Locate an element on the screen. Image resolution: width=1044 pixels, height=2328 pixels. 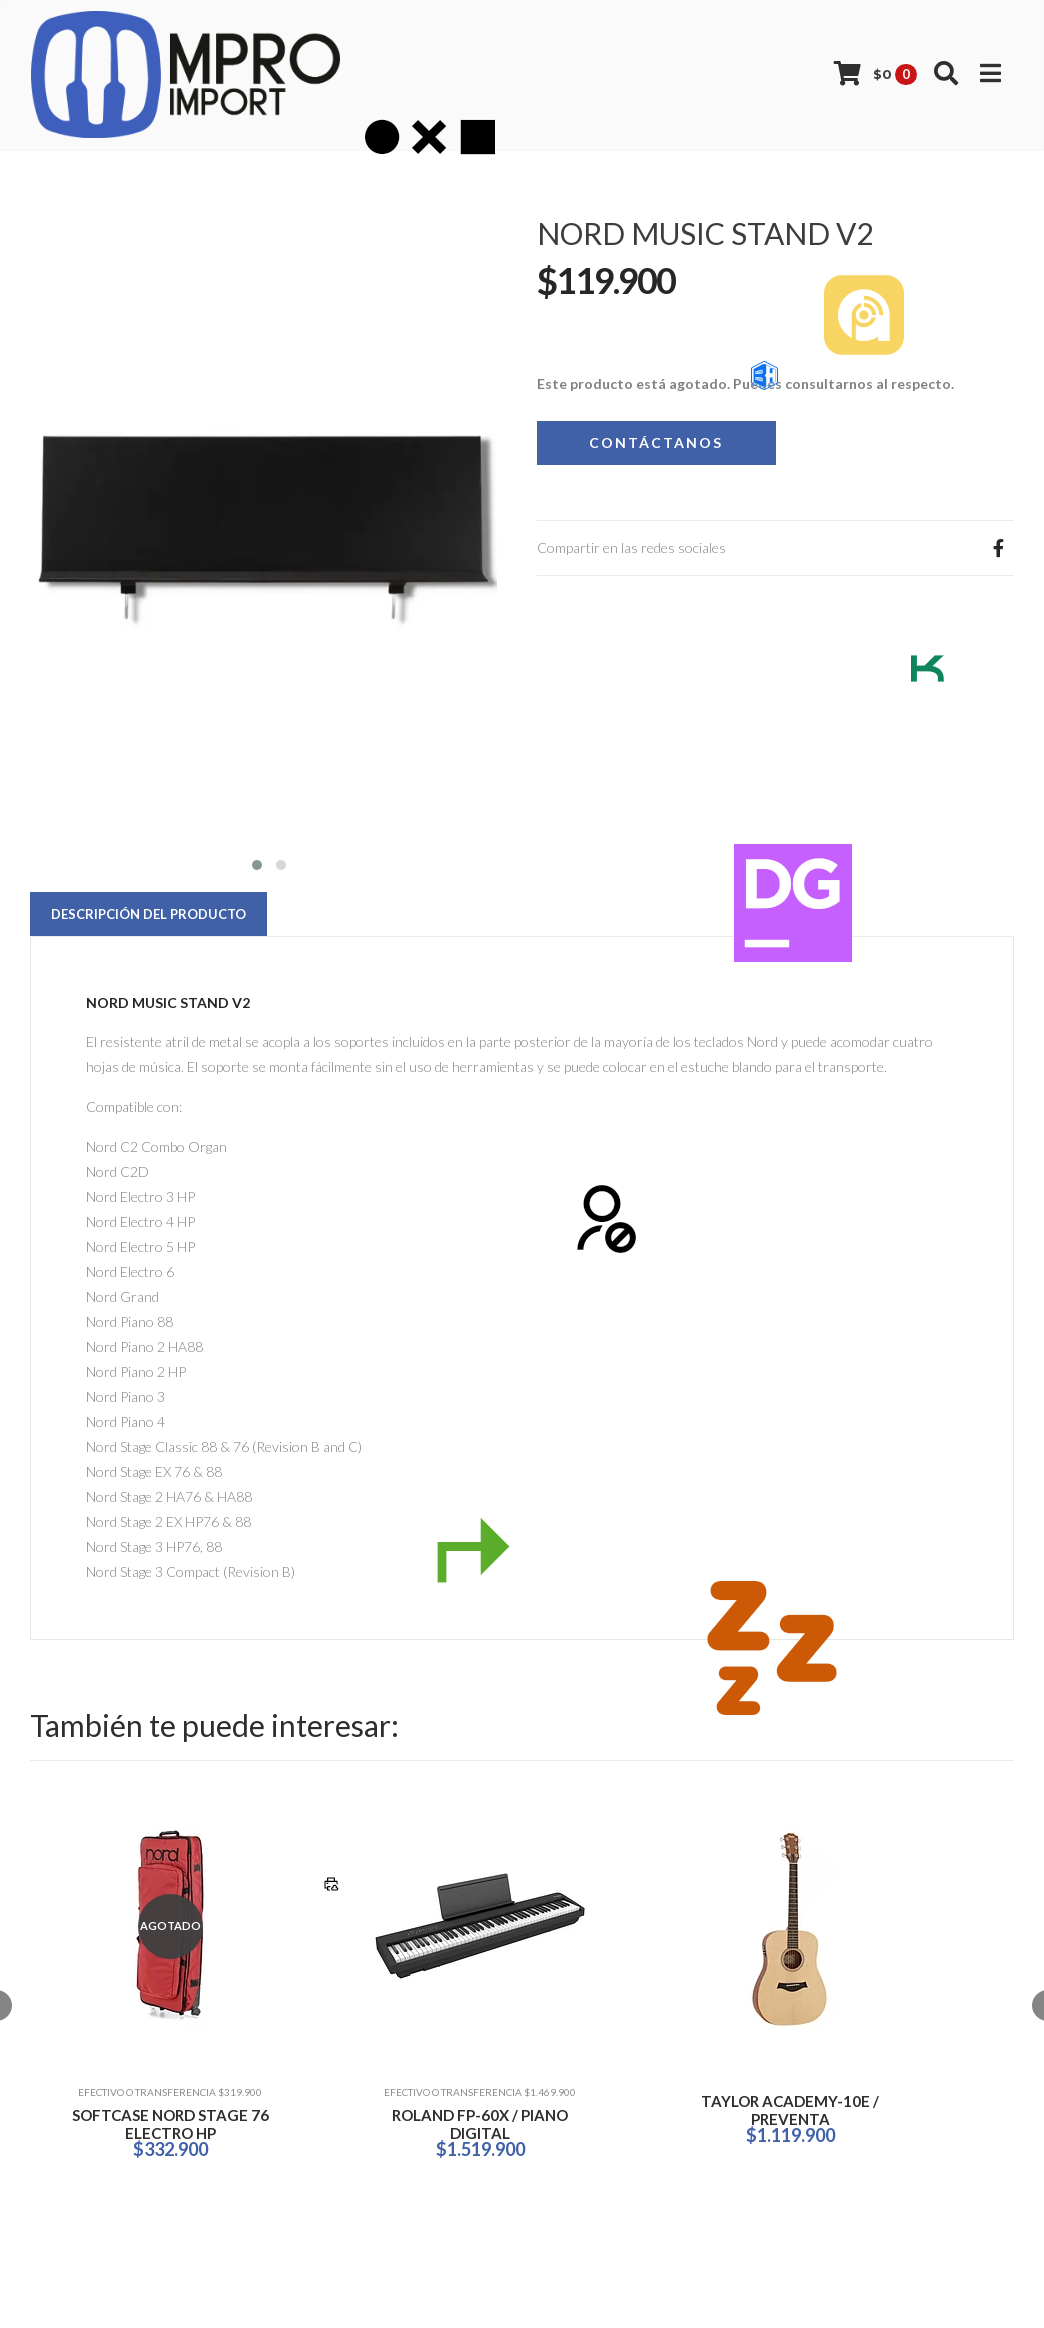
share or forward content is located at coordinates (469, 1551).